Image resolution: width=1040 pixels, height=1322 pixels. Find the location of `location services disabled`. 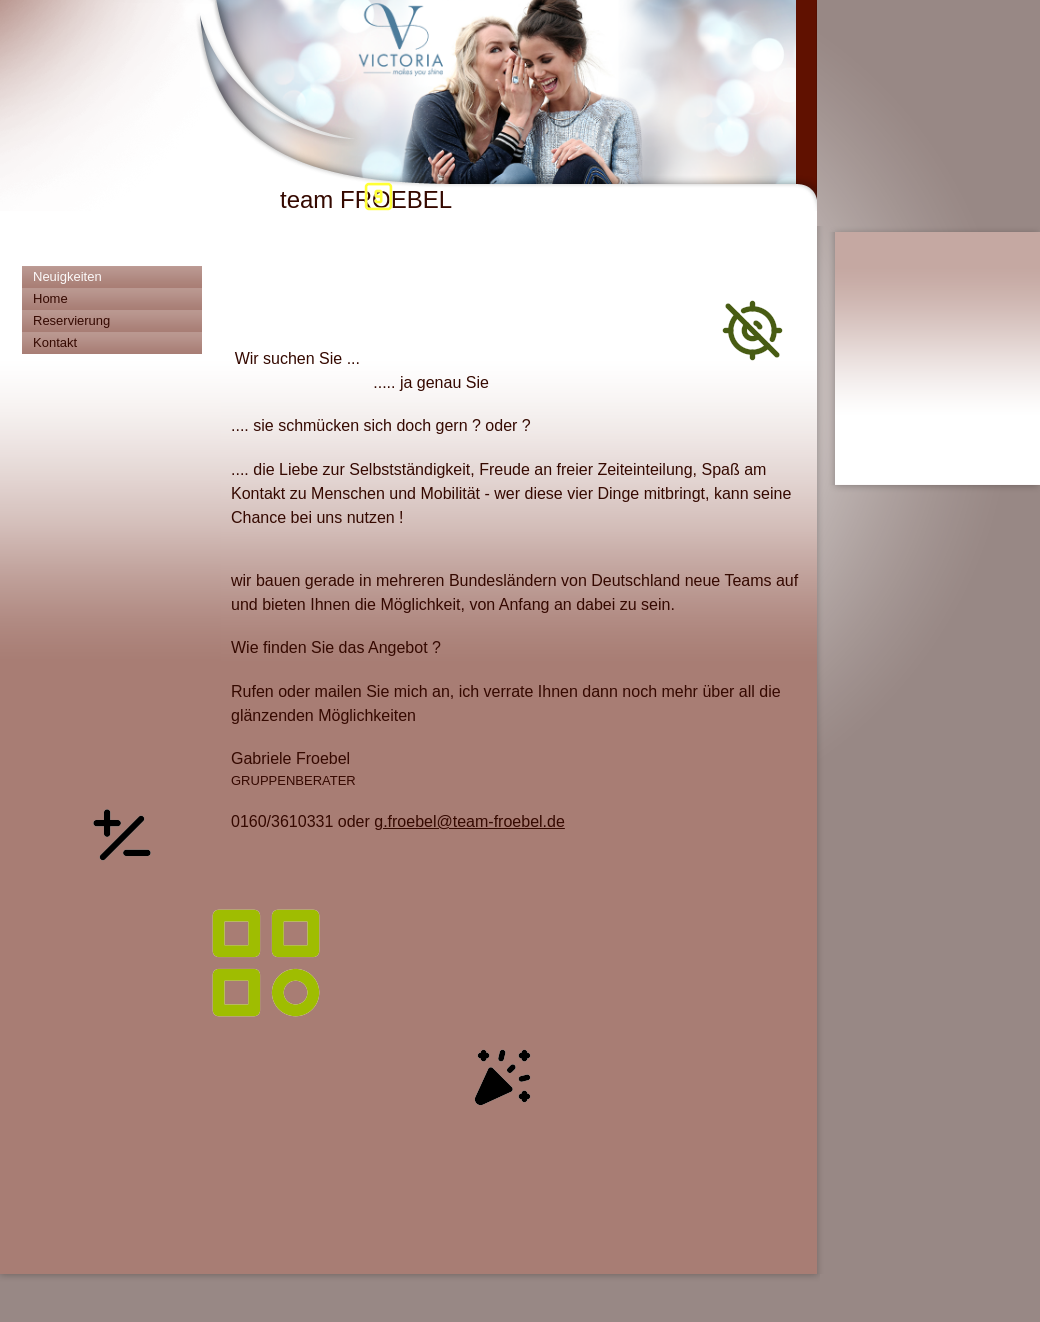

location services disabled is located at coordinates (752, 330).